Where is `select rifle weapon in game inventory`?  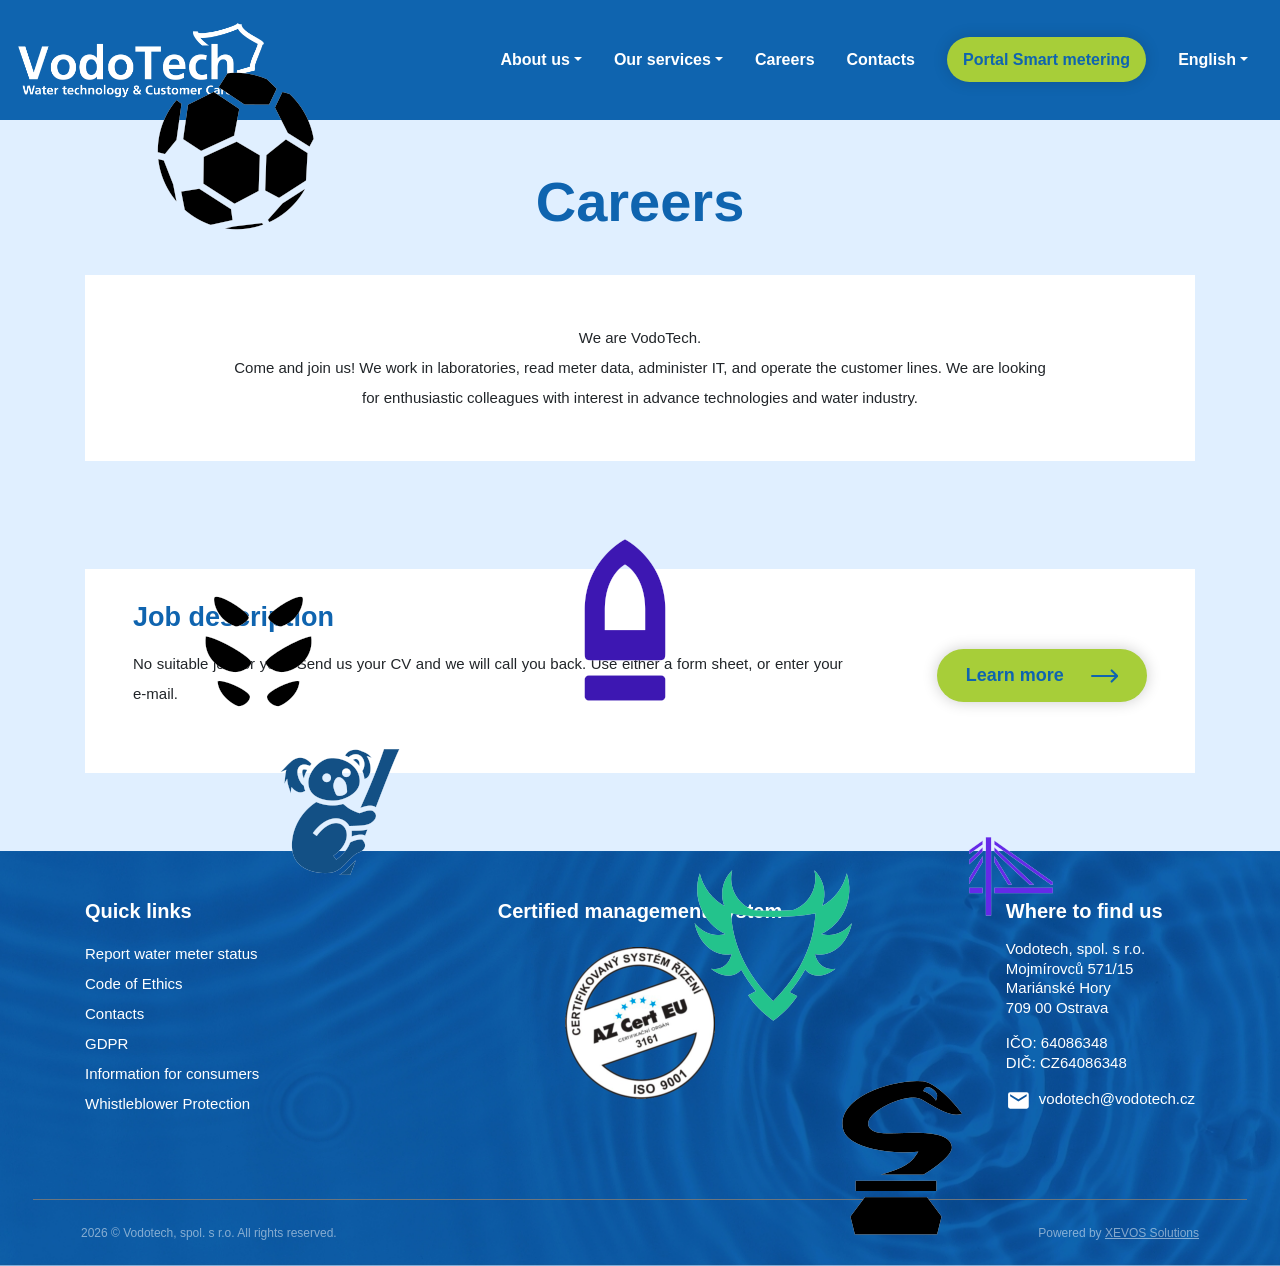
select rifle weapon in game inventory is located at coordinates (625, 620).